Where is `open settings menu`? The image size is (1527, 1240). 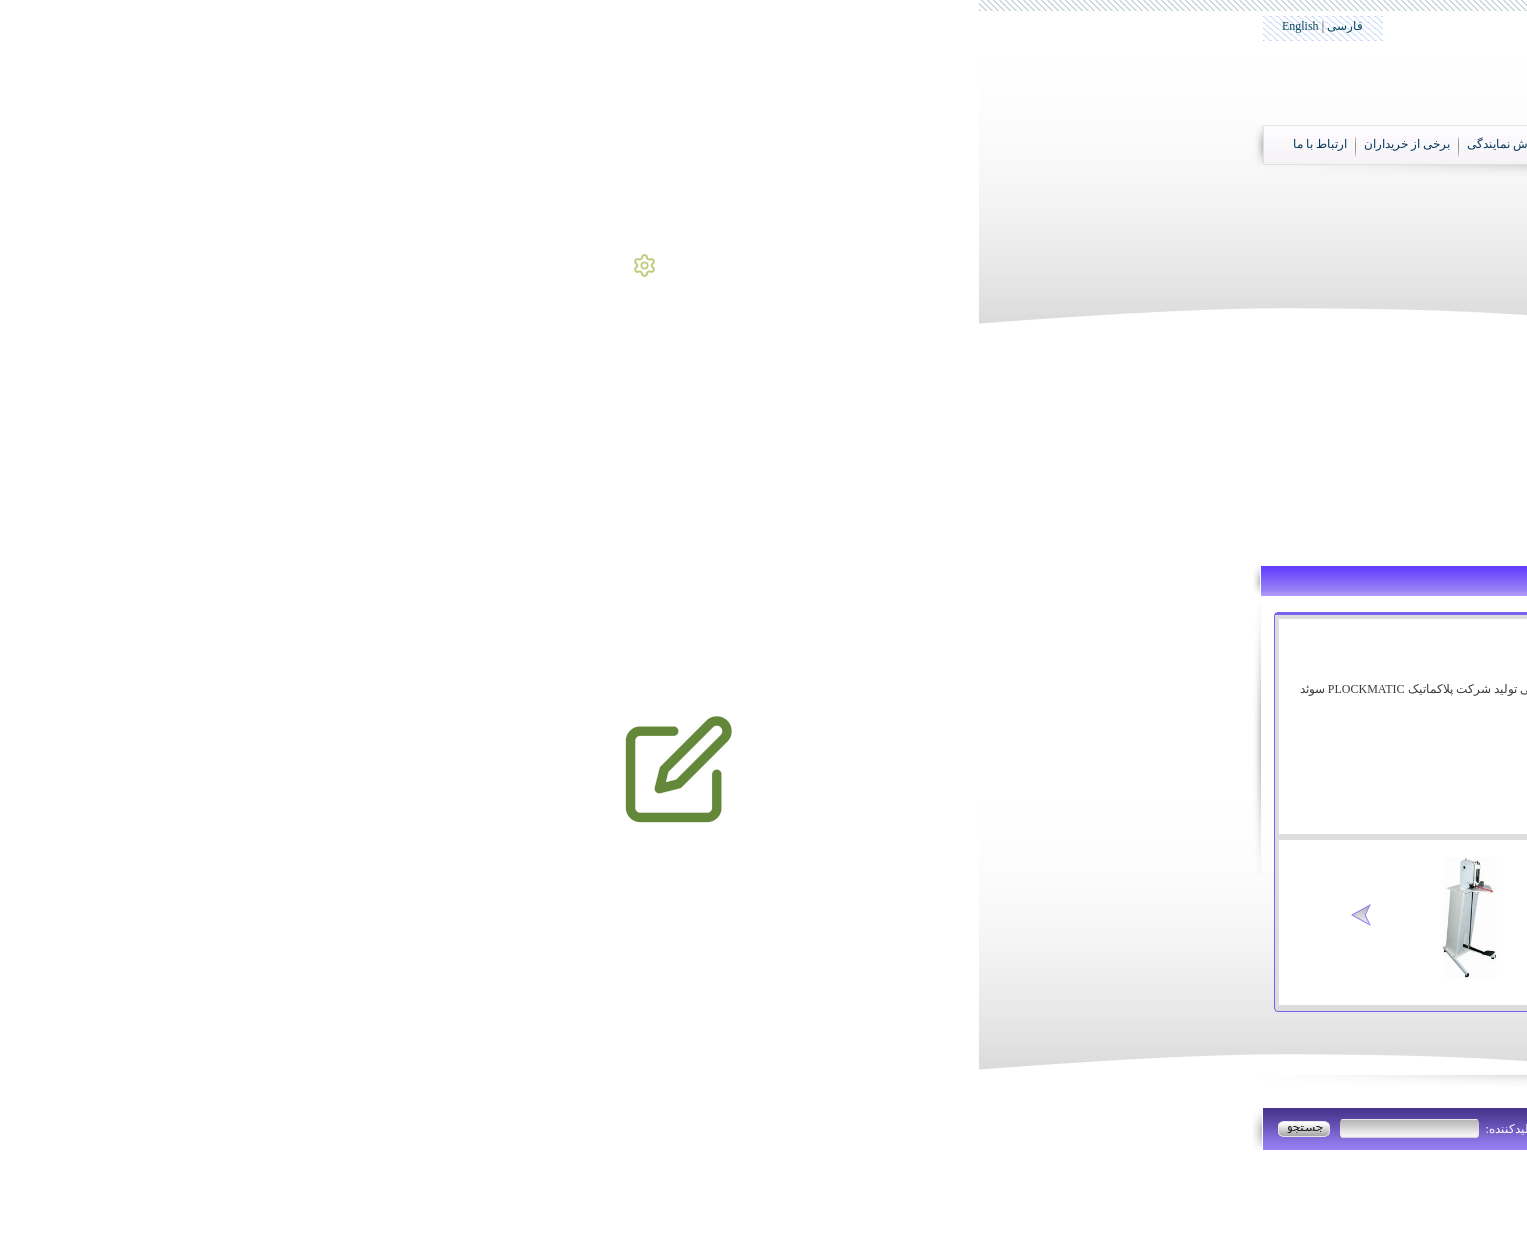 open settings menu is located at coordinates (644, 265).